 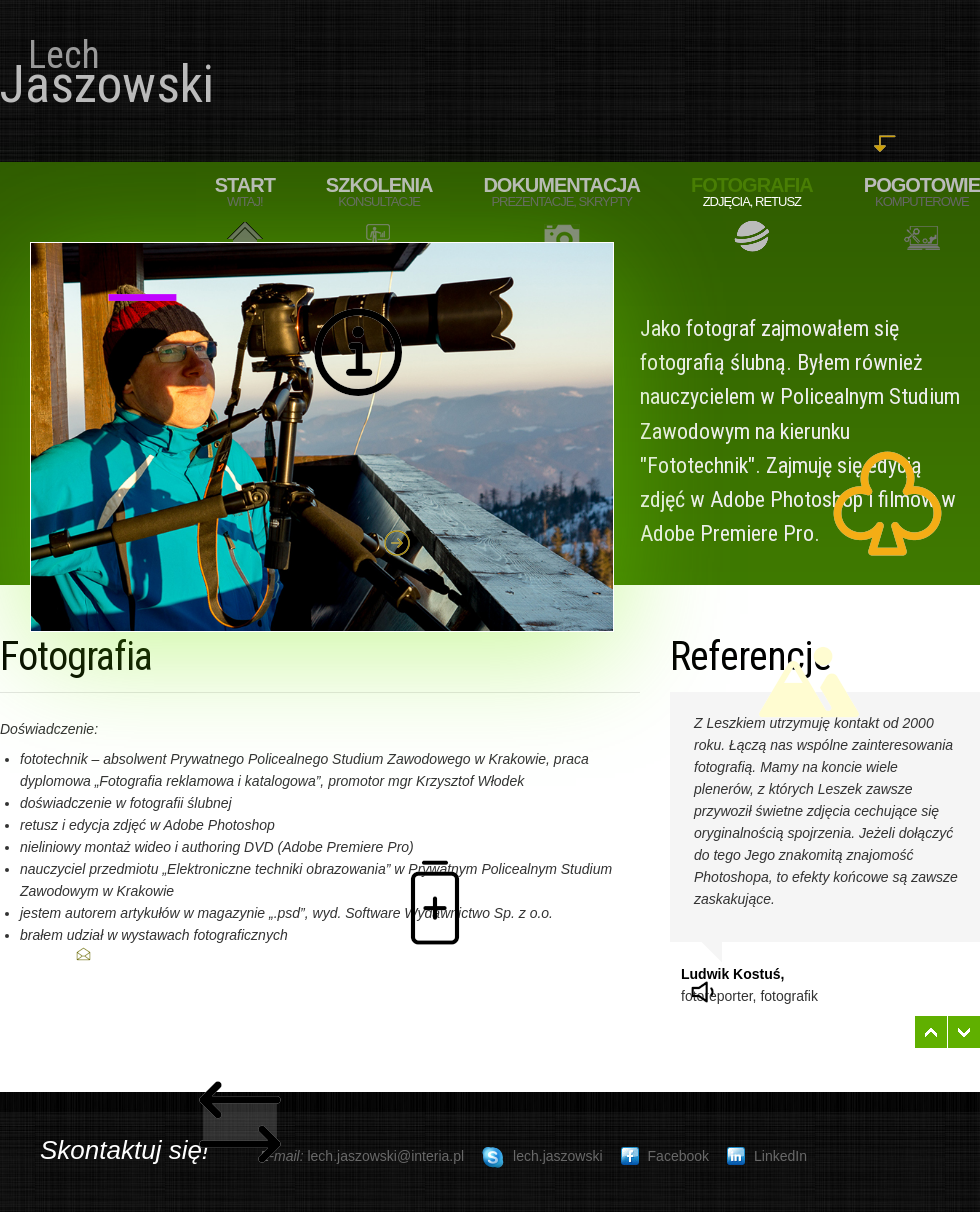 I want to click on view landscape or nature photos, so click(x=809, y=686).